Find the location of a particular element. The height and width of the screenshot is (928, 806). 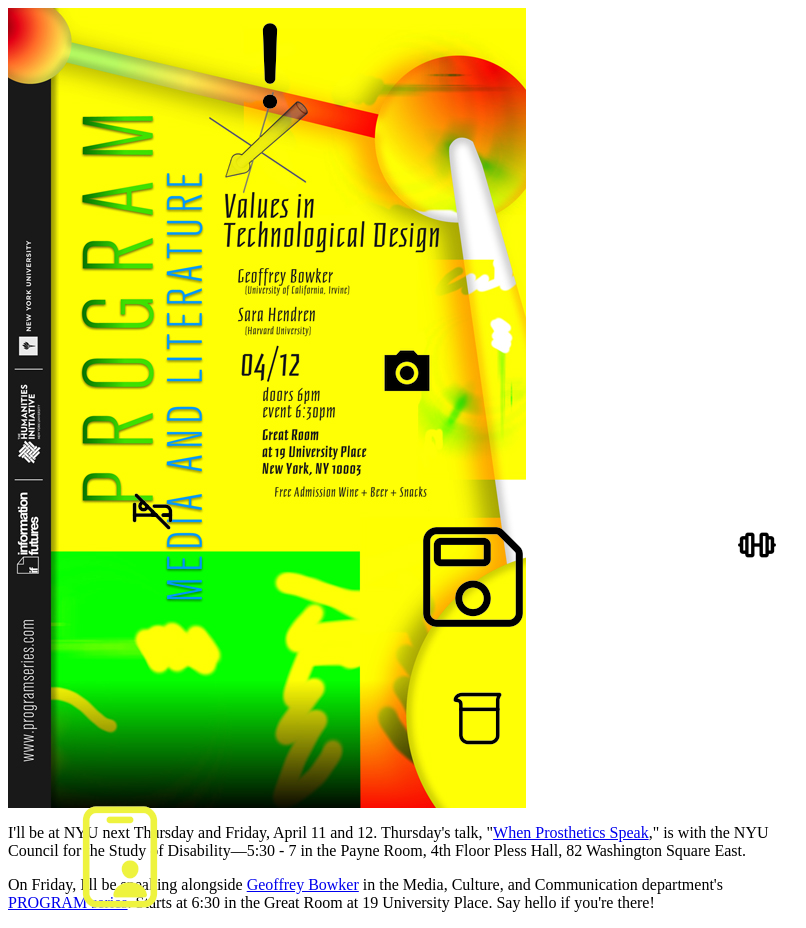

indicates a warning or important notice is located at coordinates (270, 66).